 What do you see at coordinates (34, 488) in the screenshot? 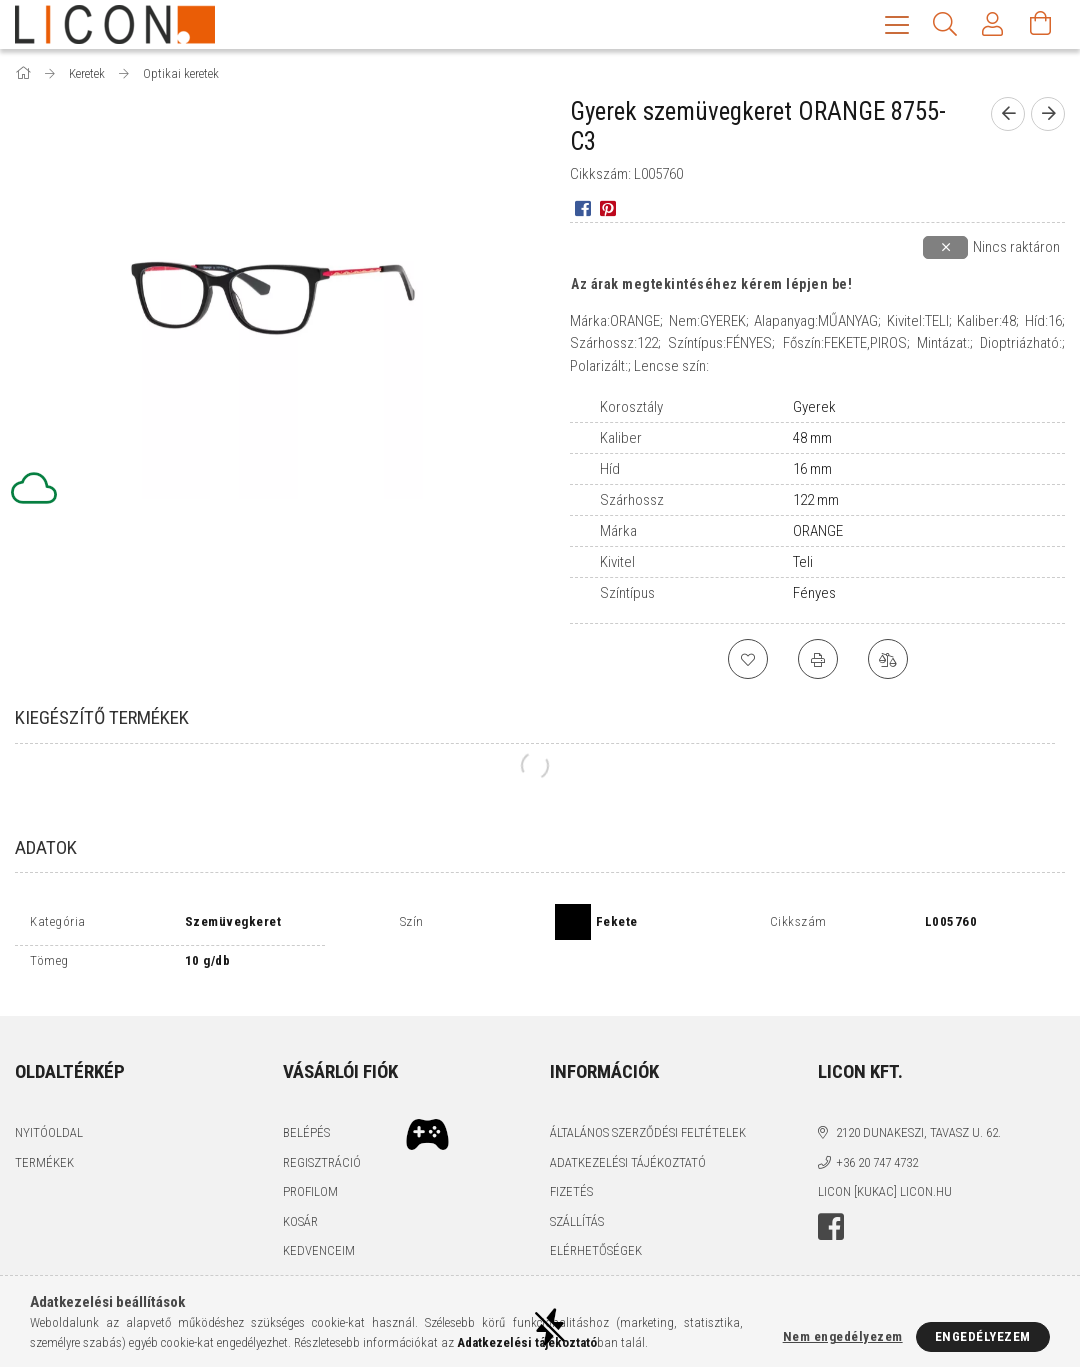
I see `access cloud storage` at bounding box center [34, 488].